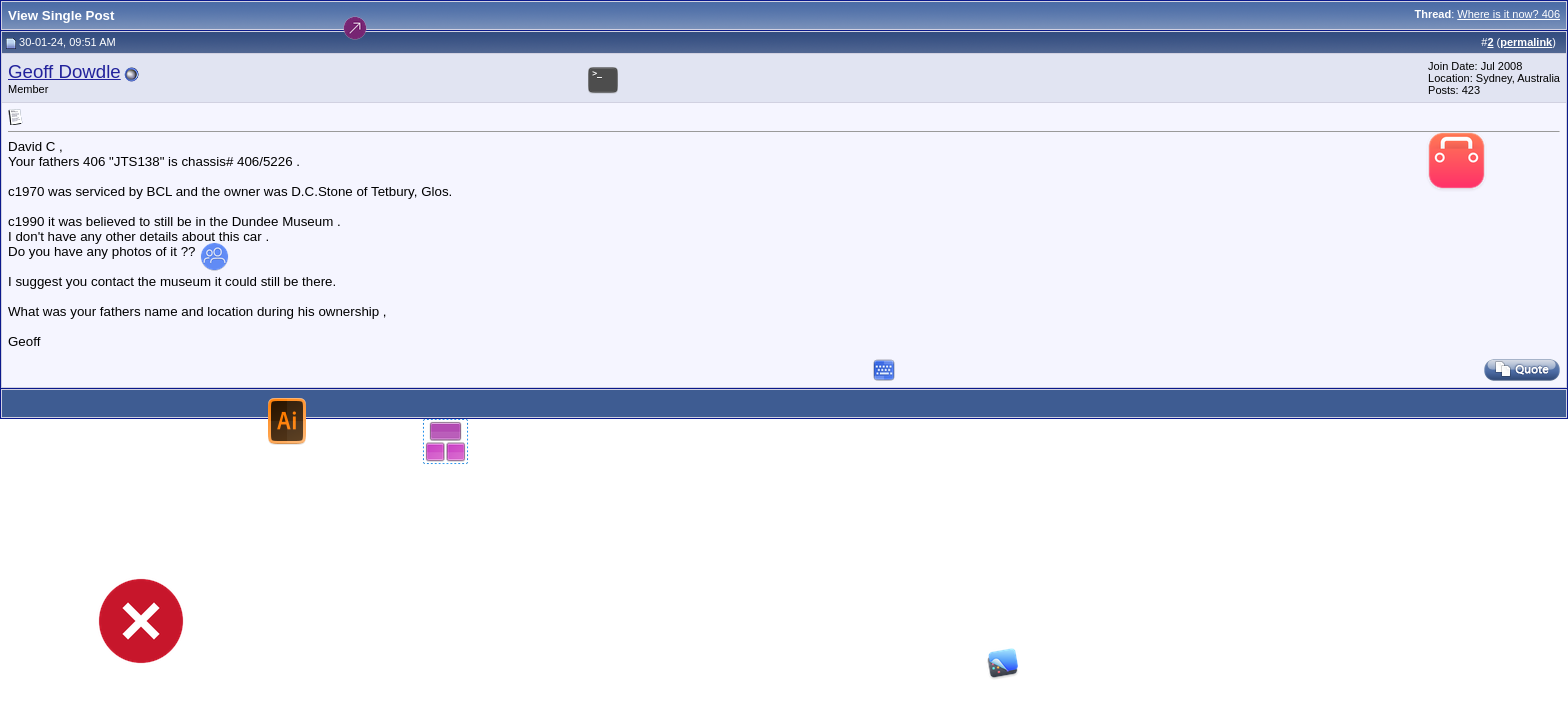 Image resolution: width=1568 pixels, height=720 pixels. I want to click on indicates a symbolic link or shortcut to another file, so click(355, 28).